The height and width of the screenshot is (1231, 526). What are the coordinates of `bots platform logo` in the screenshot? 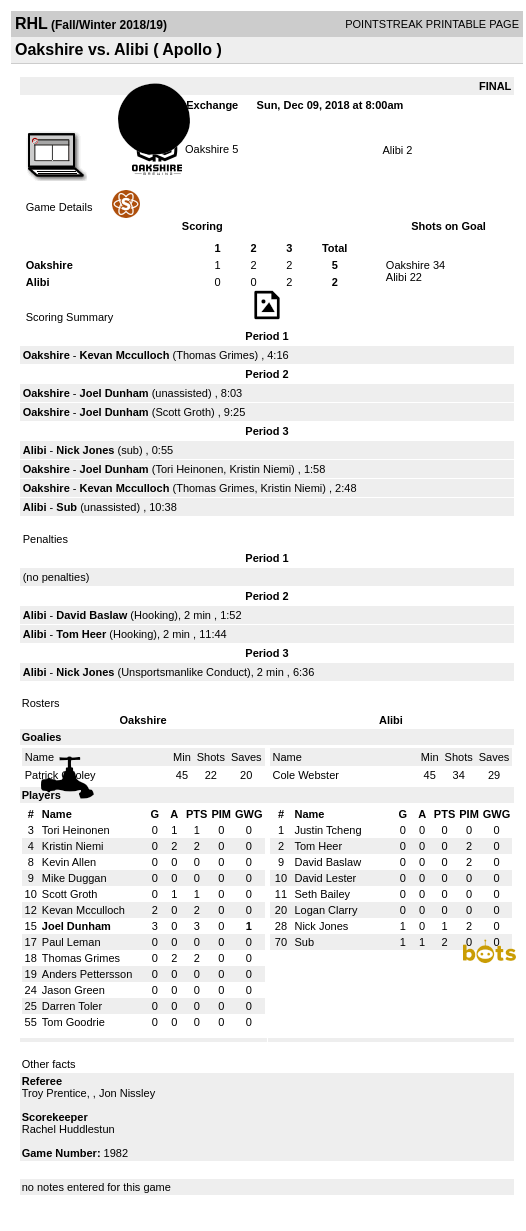 It's located at (489, 953).